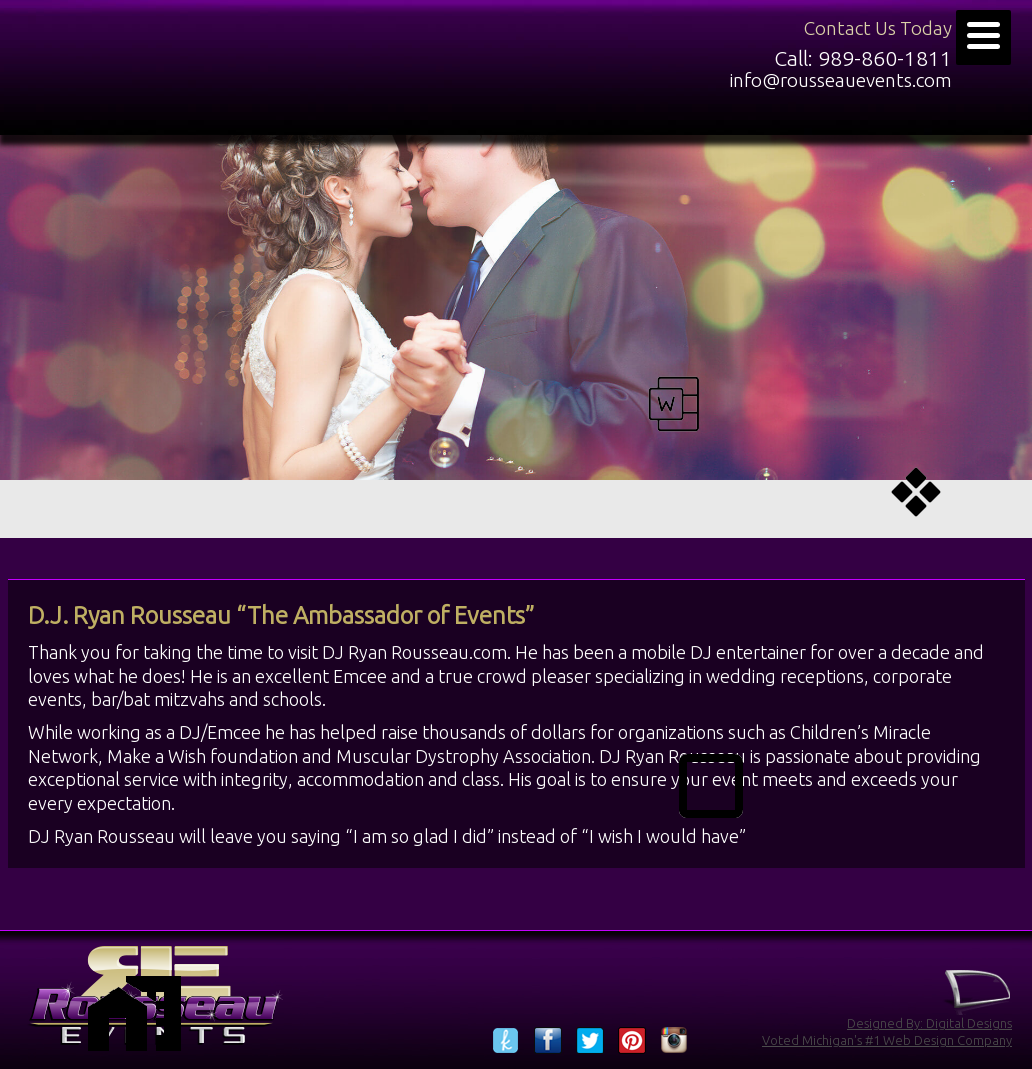  I want to click on crop image to square aspect ratio, so click(711, 786).